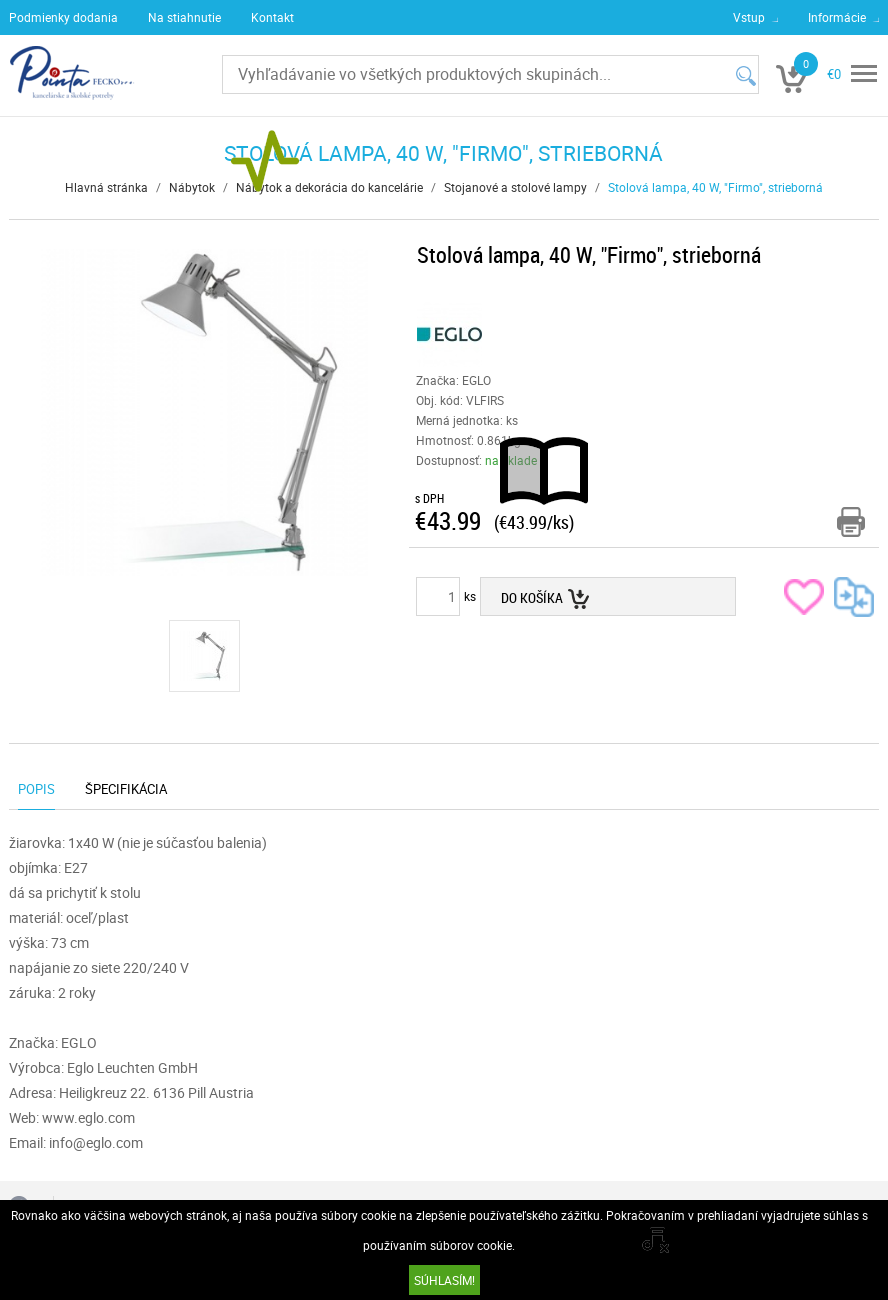 The image size is (888, 1300). What do you see at coordinates (544, 467) in the screenshot?
I see `import contacts from address book` at bounding box center [544, 467].